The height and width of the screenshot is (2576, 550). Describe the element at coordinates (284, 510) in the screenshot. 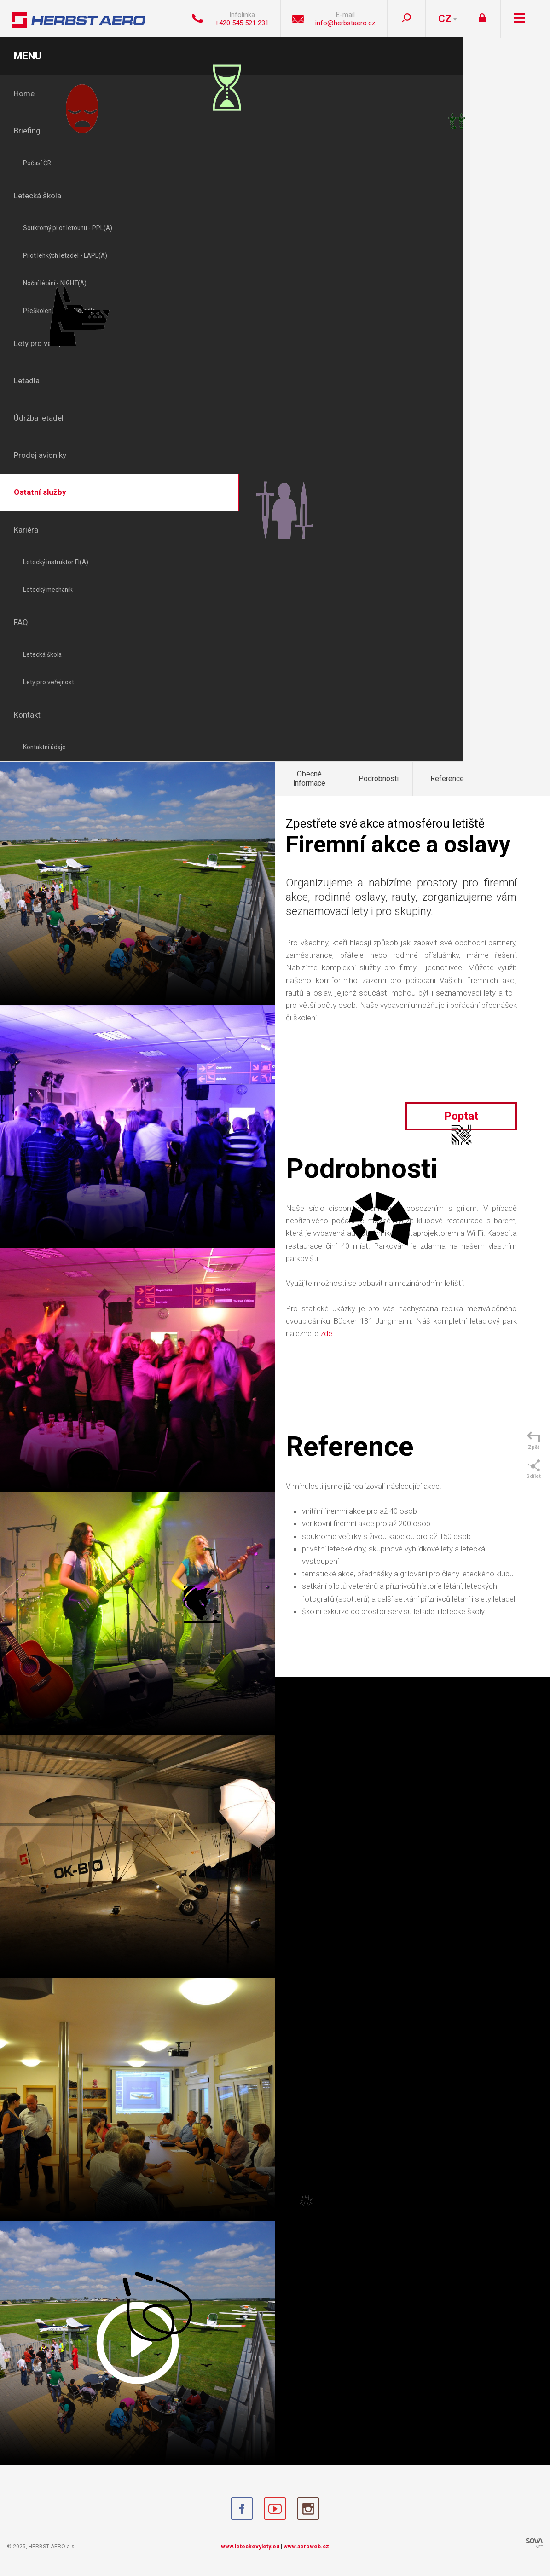

I see `select the master-of-arms character class` at that location.